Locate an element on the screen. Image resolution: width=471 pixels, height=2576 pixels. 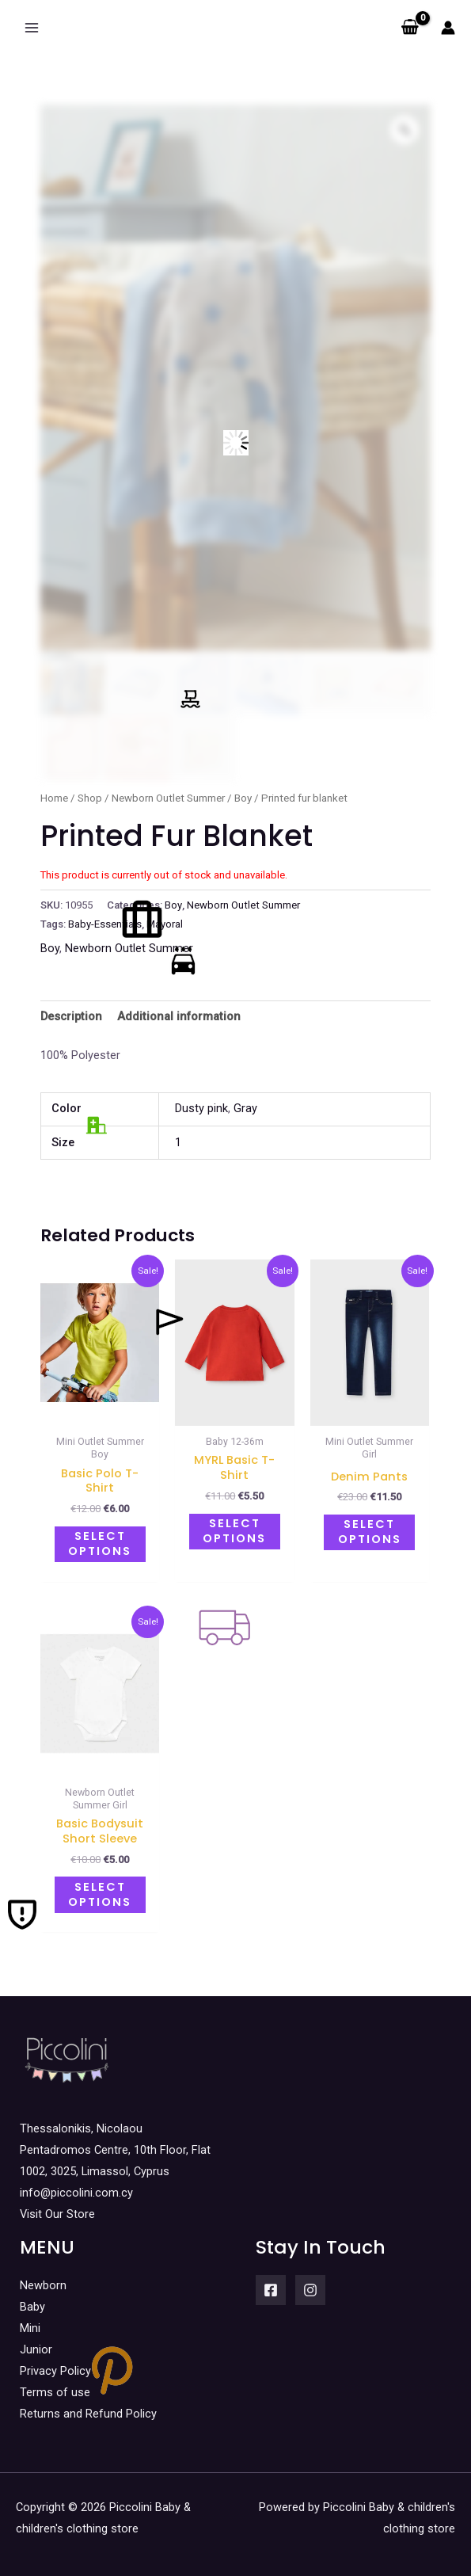
find nearby hospitals or medical facilities is located at coordinates (95, 1125).